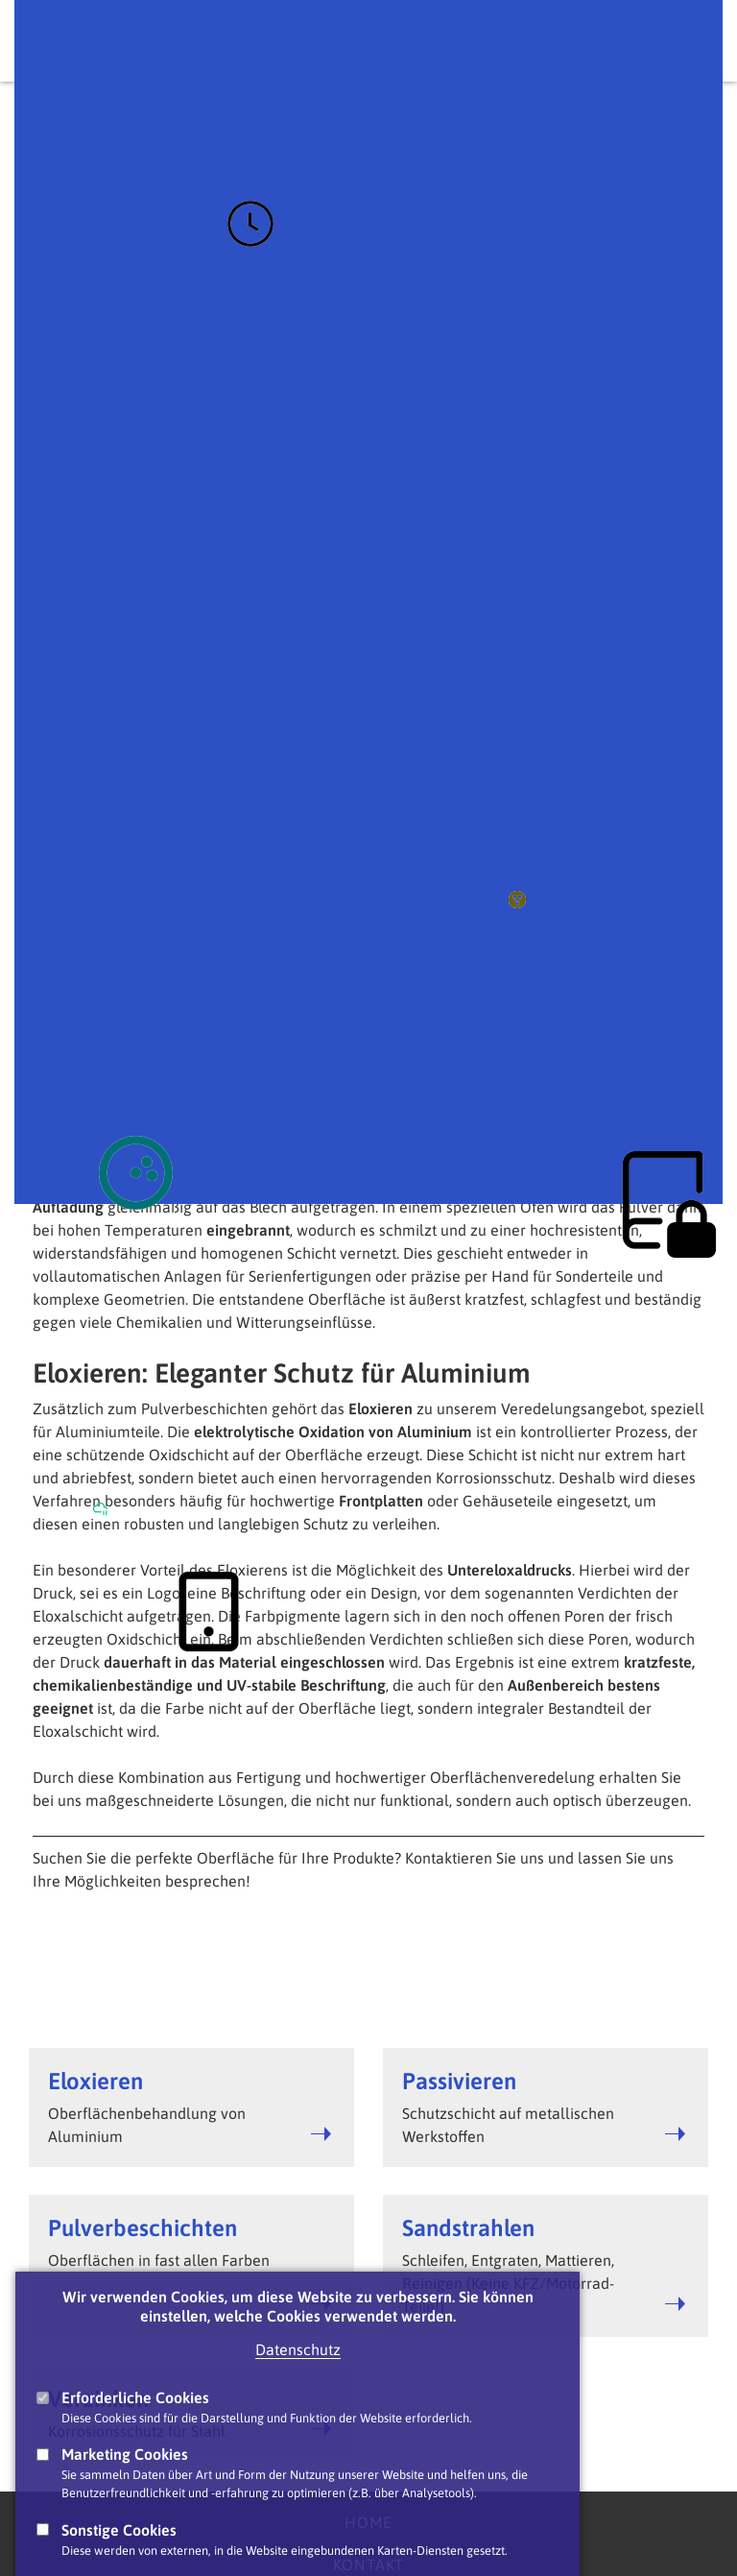 Image resolution: width=737 pixels, height=2576 pixels. Describe the element at coordinates (100, 1507) in the screenshot. I see `pause cloud sync or upload` at that location.